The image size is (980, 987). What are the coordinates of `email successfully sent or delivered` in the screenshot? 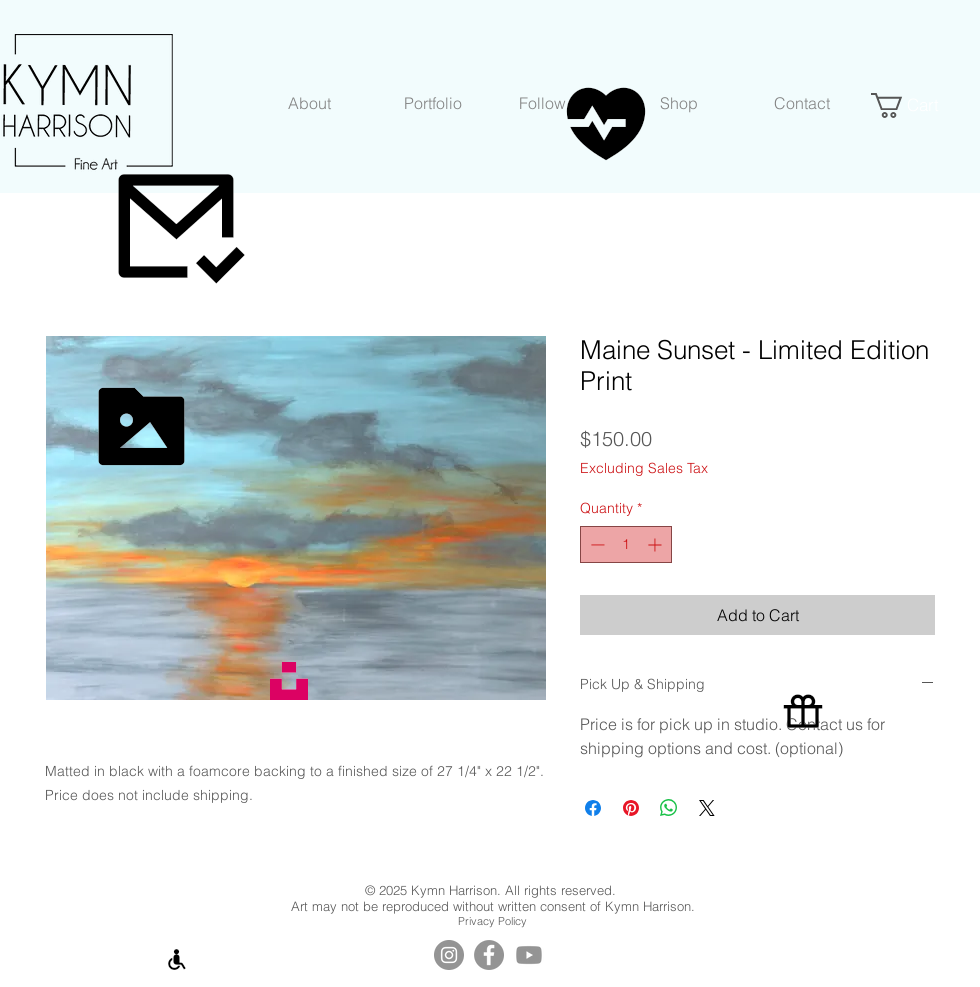 It's located at (176, 226).